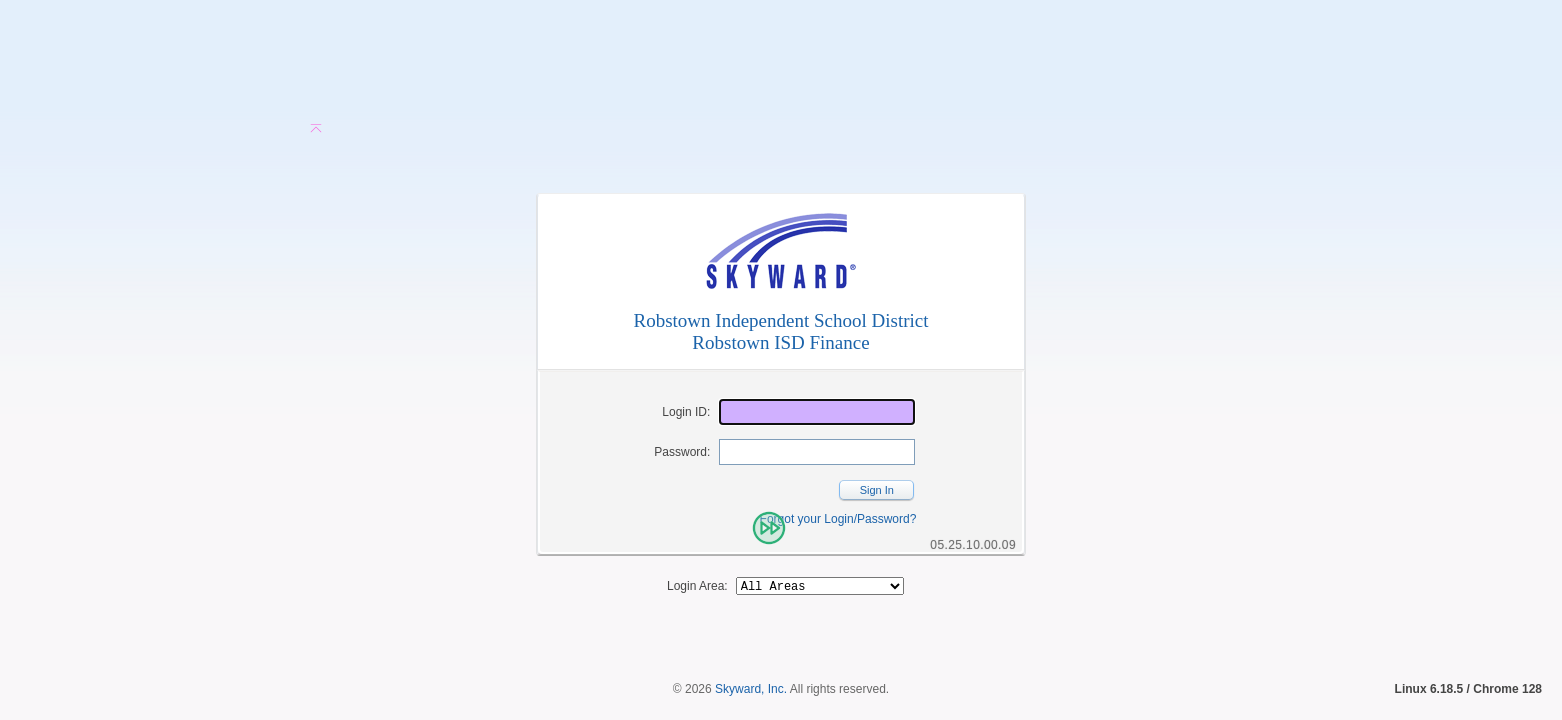 This screenshot has height=720, width=1562. Describe the element at coordinates (316, 128) in the screenshot. I see `collapse content to top` at that location.